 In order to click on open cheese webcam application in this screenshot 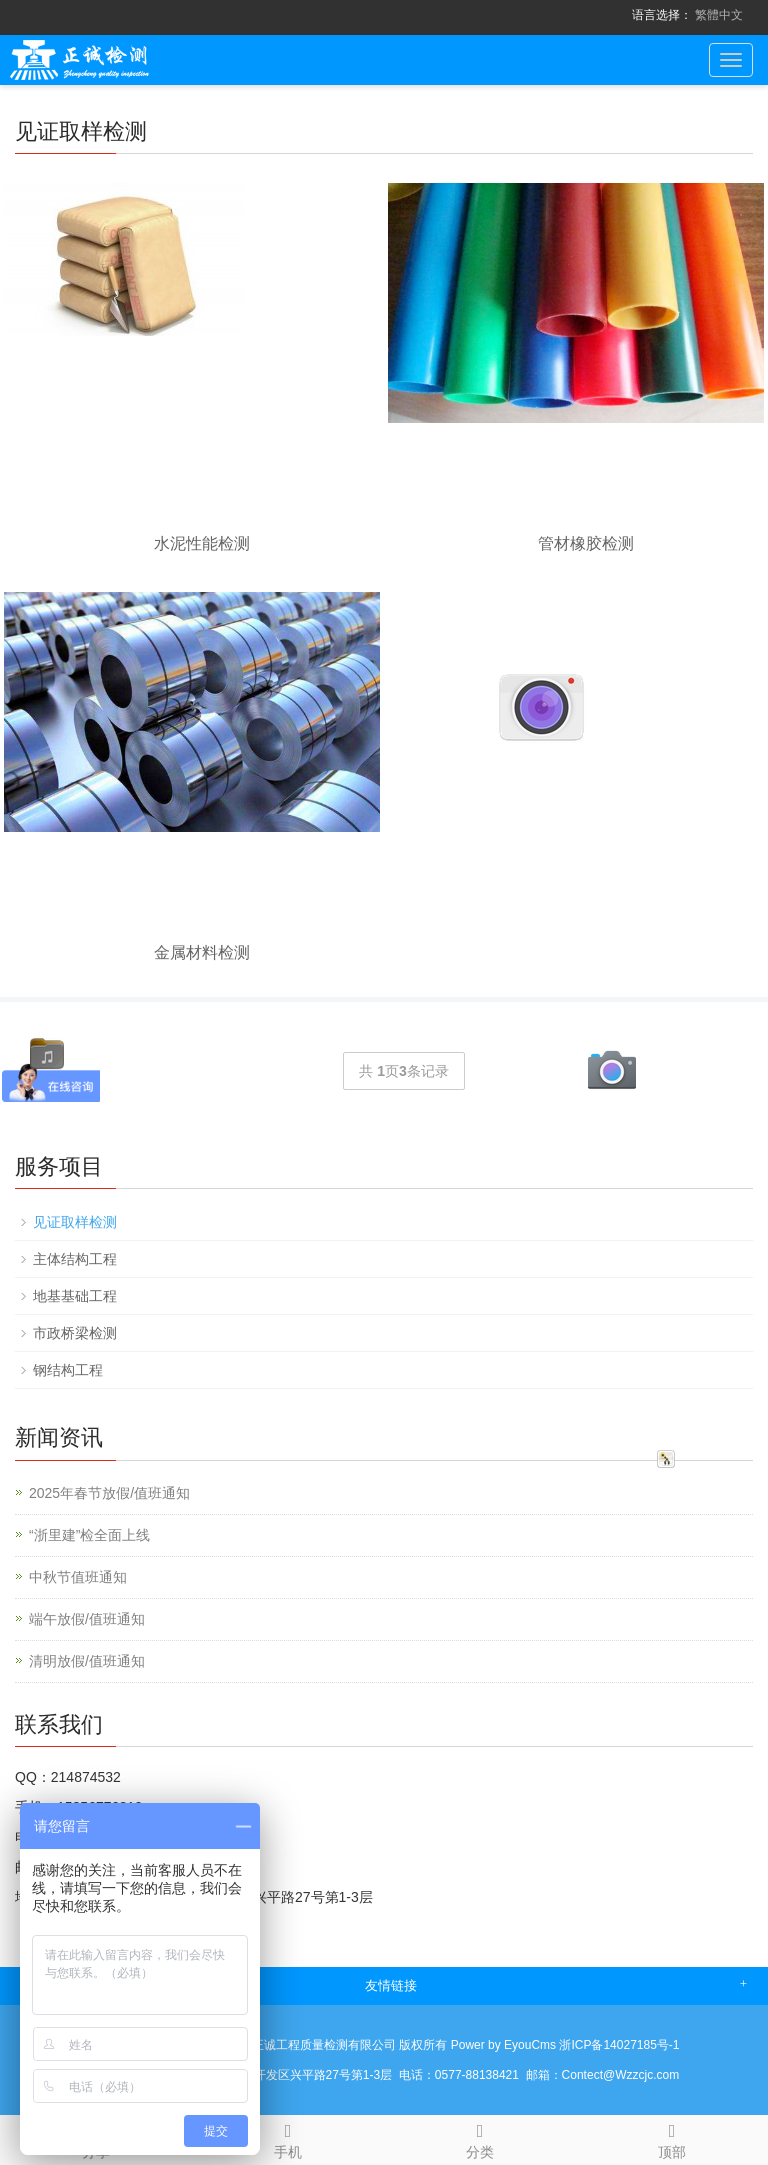, I will do `click(541, 707)`.